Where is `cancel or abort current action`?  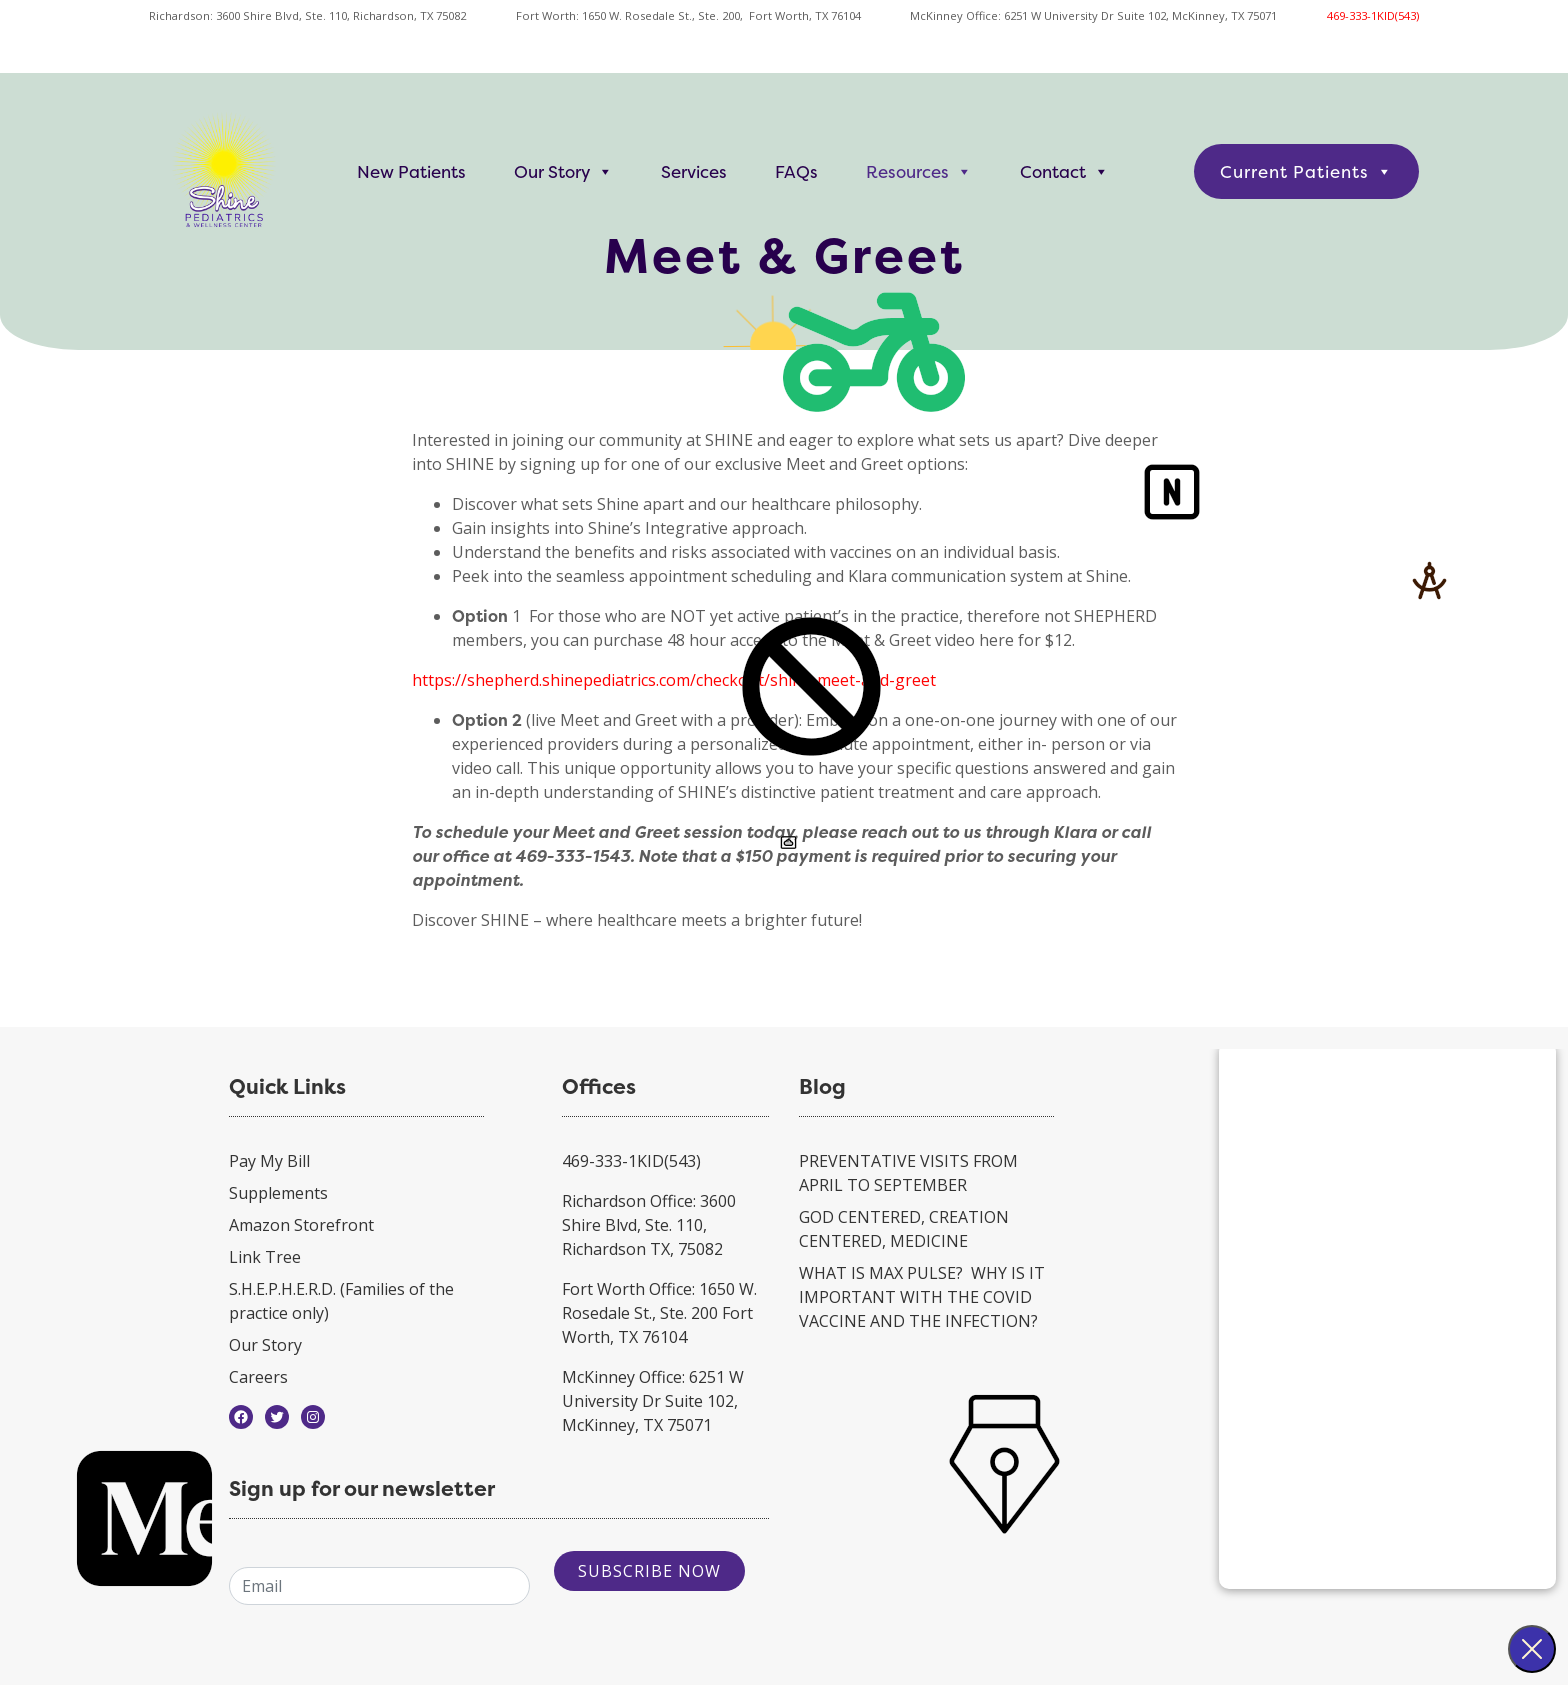
cancel or abort current action is located at coordinates (811, 686).